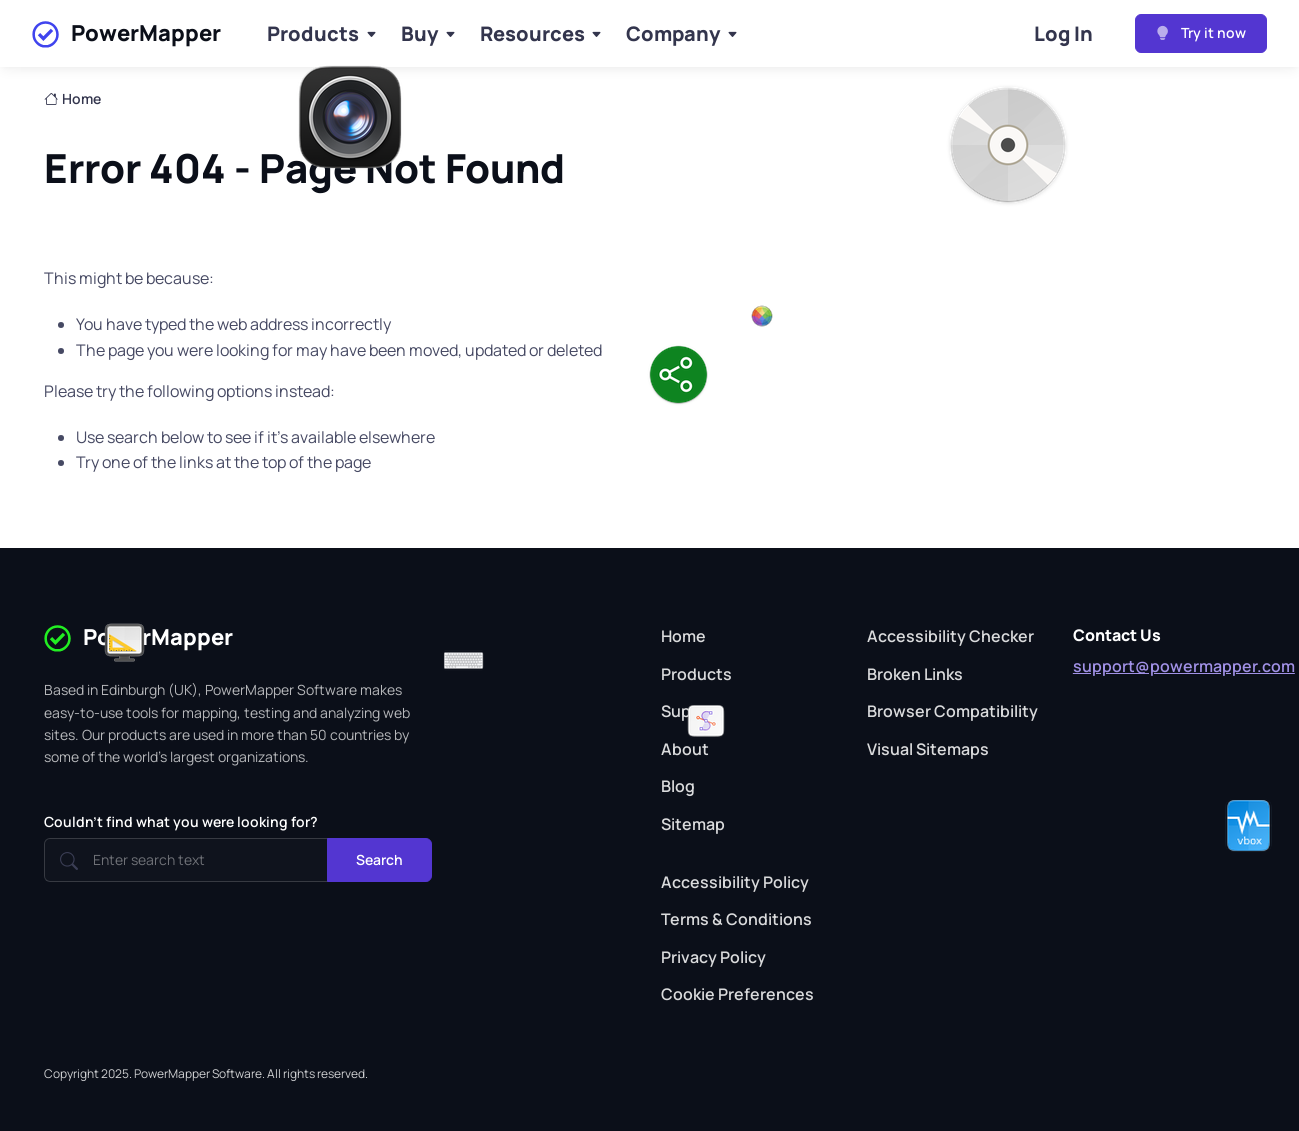  What do you see at coordinates (463, 660) in the screenshot?
I see `connect to a wireless keyboard` at bounding box center [463, 660].